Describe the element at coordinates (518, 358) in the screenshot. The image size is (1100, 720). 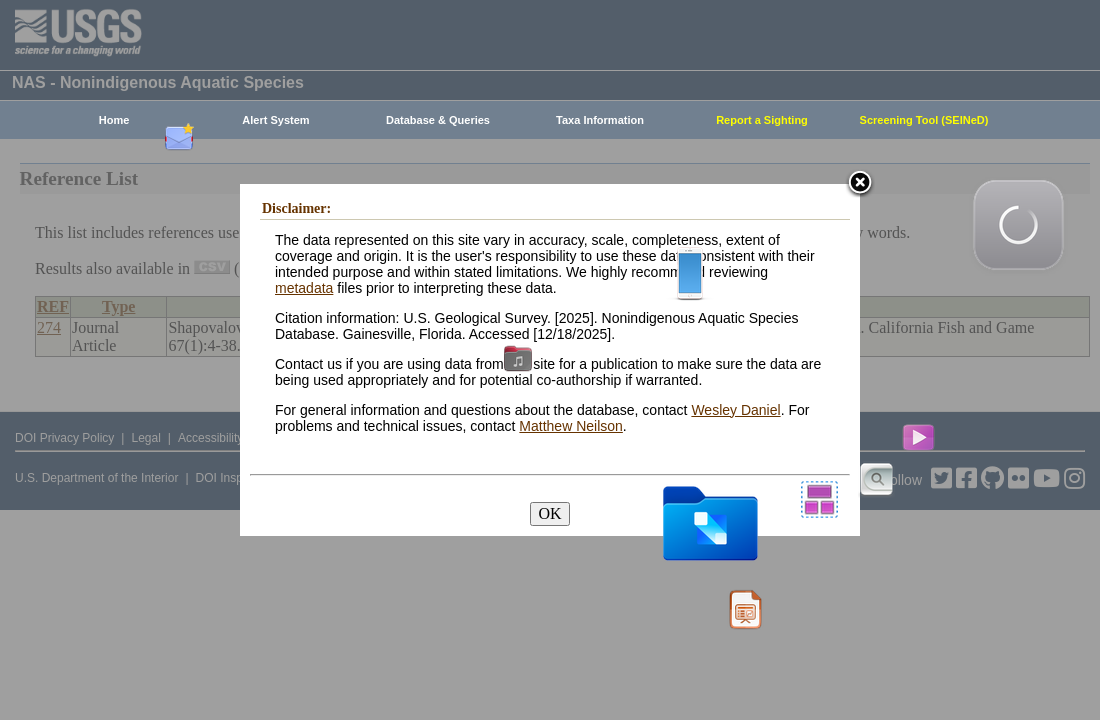
I see `open your music folder` at that location.